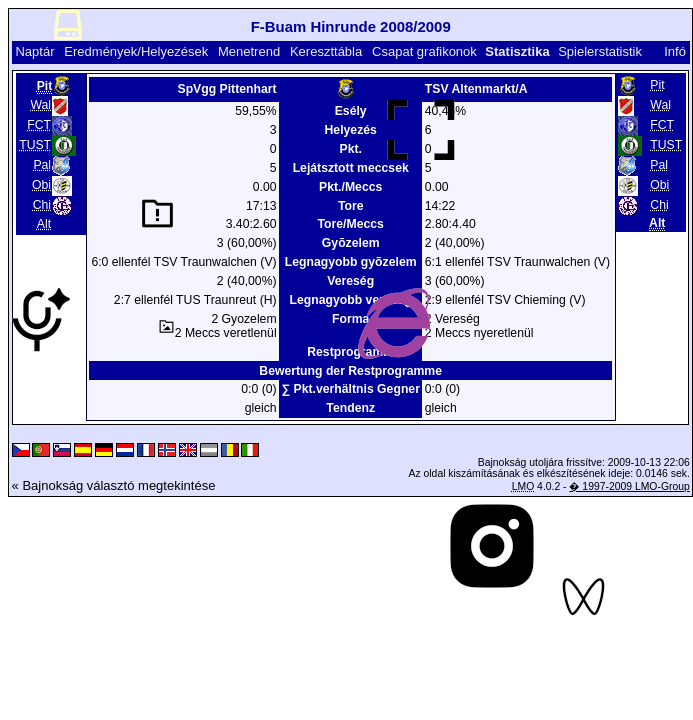 This screenshot has height=720, width=693. What do you see at coordinates (583, 596) in the screenshot?
I see `open wechat channels` at bounding box center [583, 596].